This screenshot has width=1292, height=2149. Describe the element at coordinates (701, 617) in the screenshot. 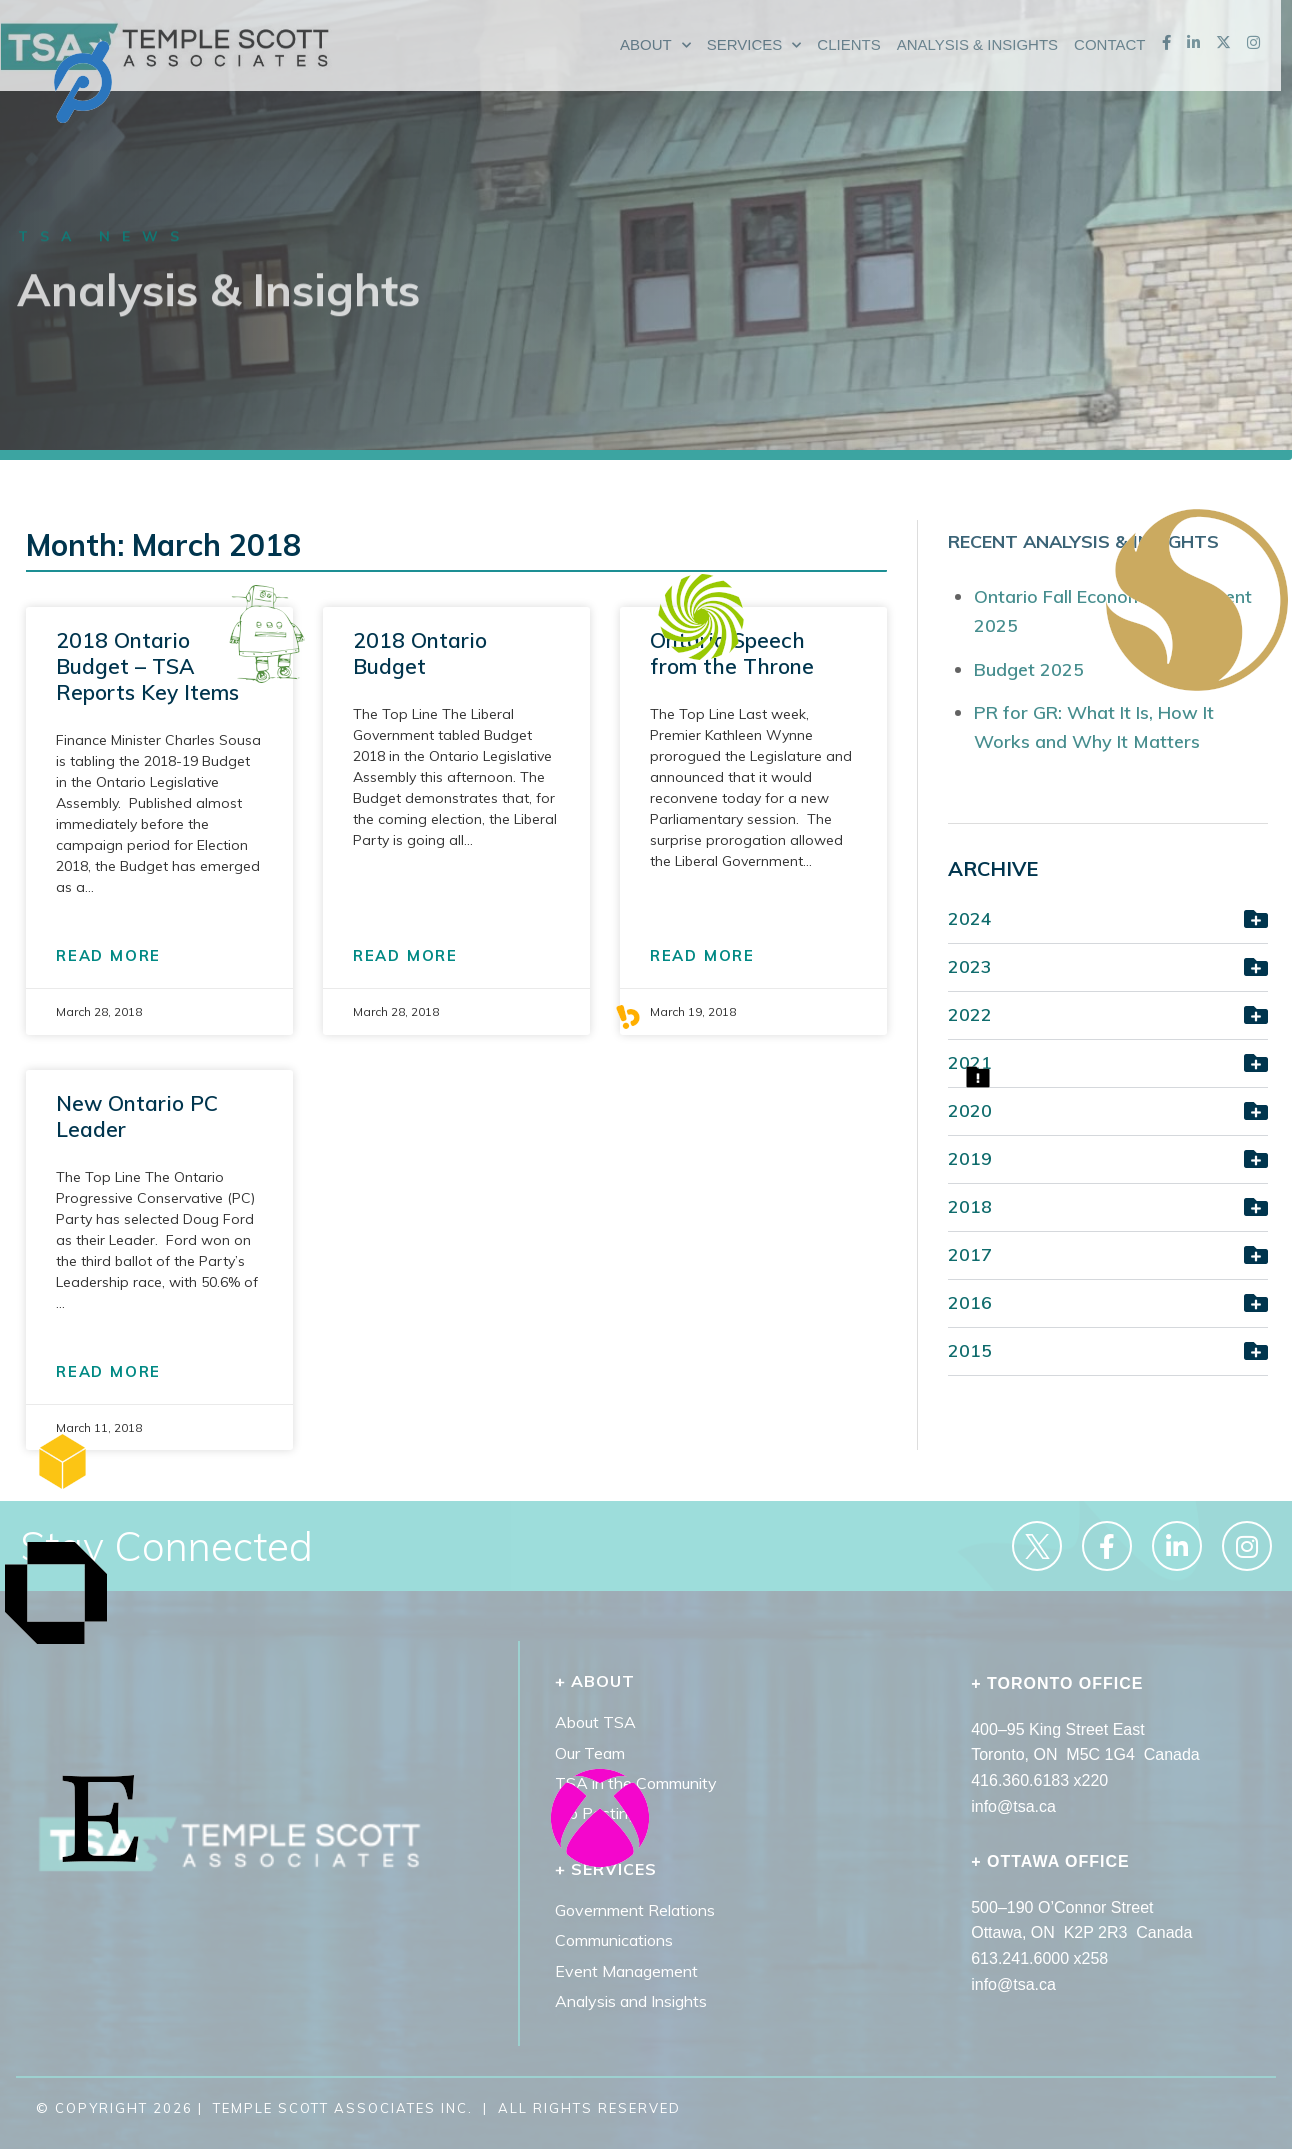

I see `visit the MediaMarkt website or app` at that location.